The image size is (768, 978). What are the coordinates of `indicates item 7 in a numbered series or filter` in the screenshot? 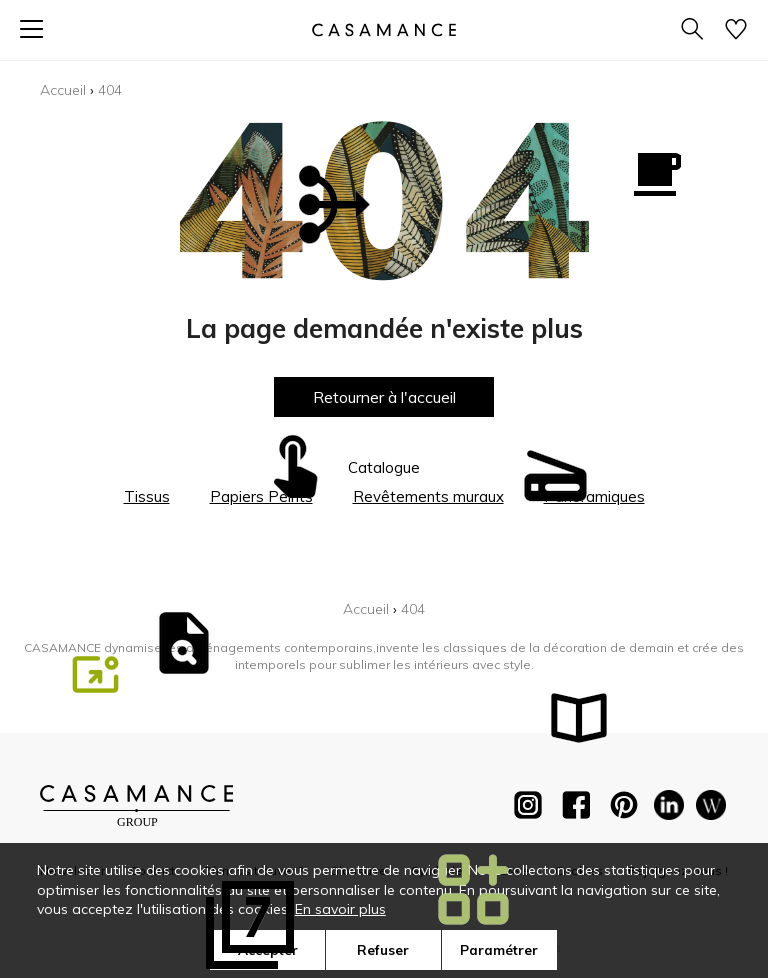 It's located at (250, 925).